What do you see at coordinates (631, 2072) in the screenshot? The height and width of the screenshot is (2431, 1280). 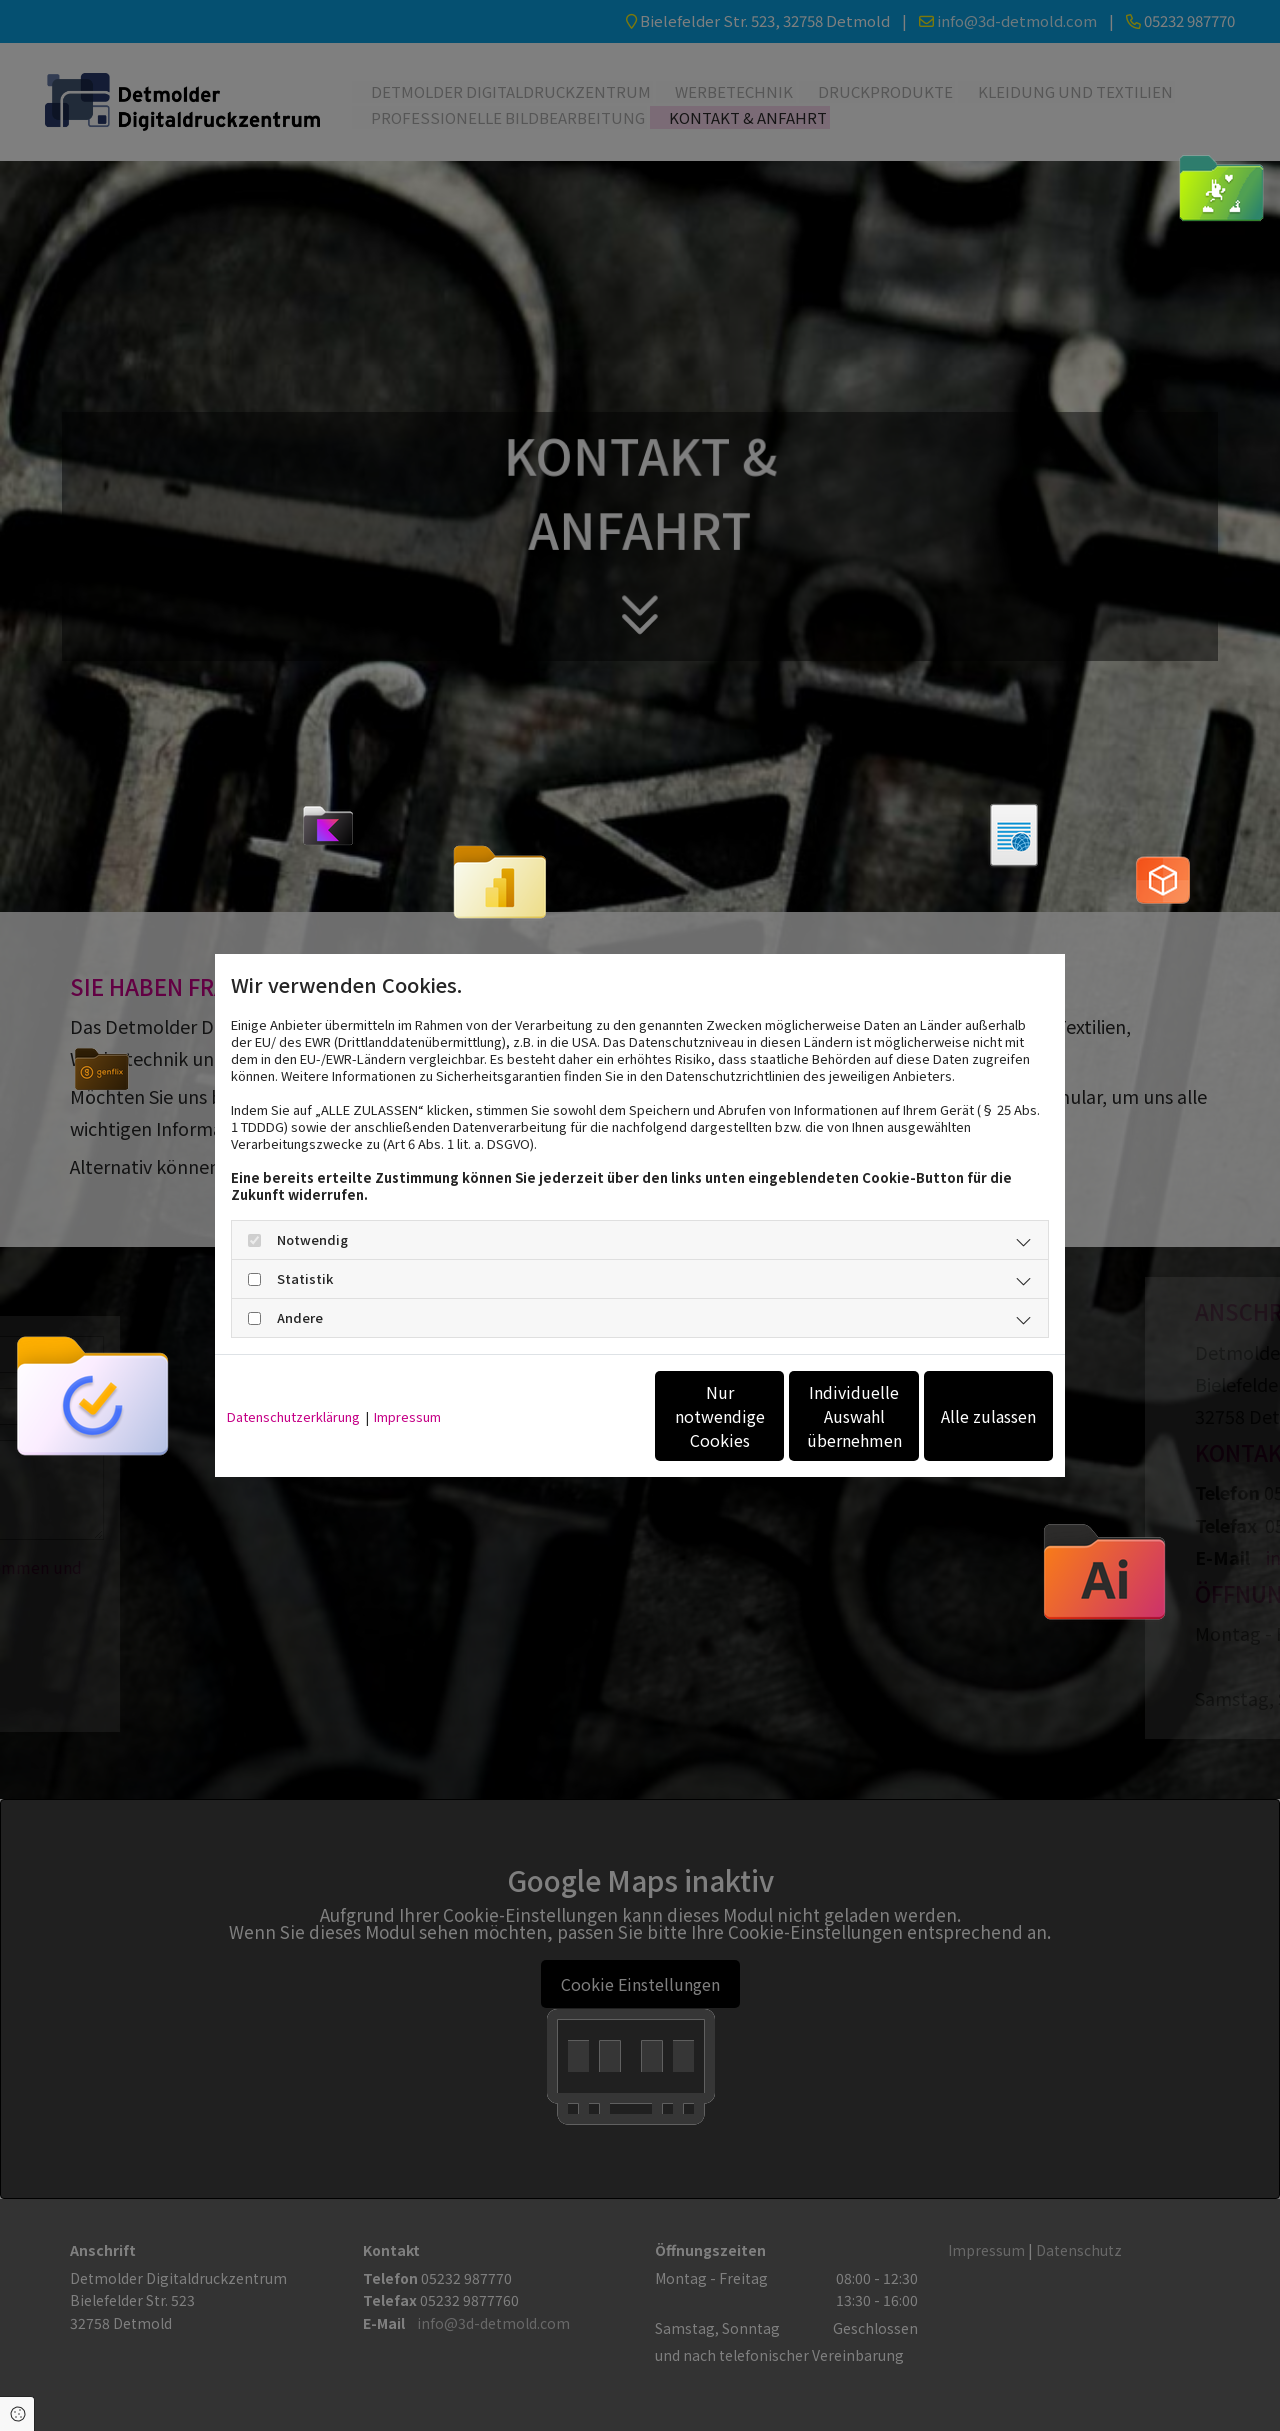 I see `indicates a memory module or RAM component` at bounding box center [631, 2072].